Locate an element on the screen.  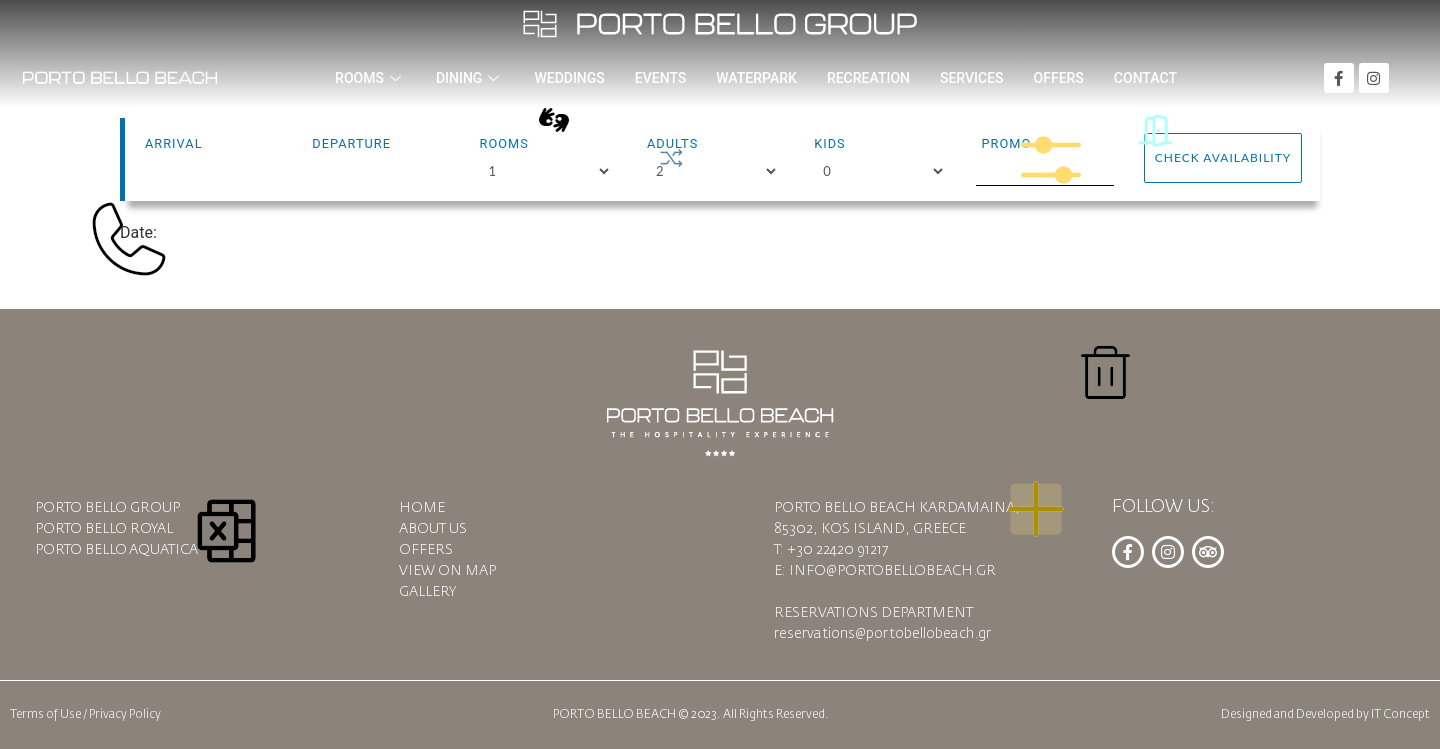
adjust settings or preferences is located at coordinates (1051, 160).